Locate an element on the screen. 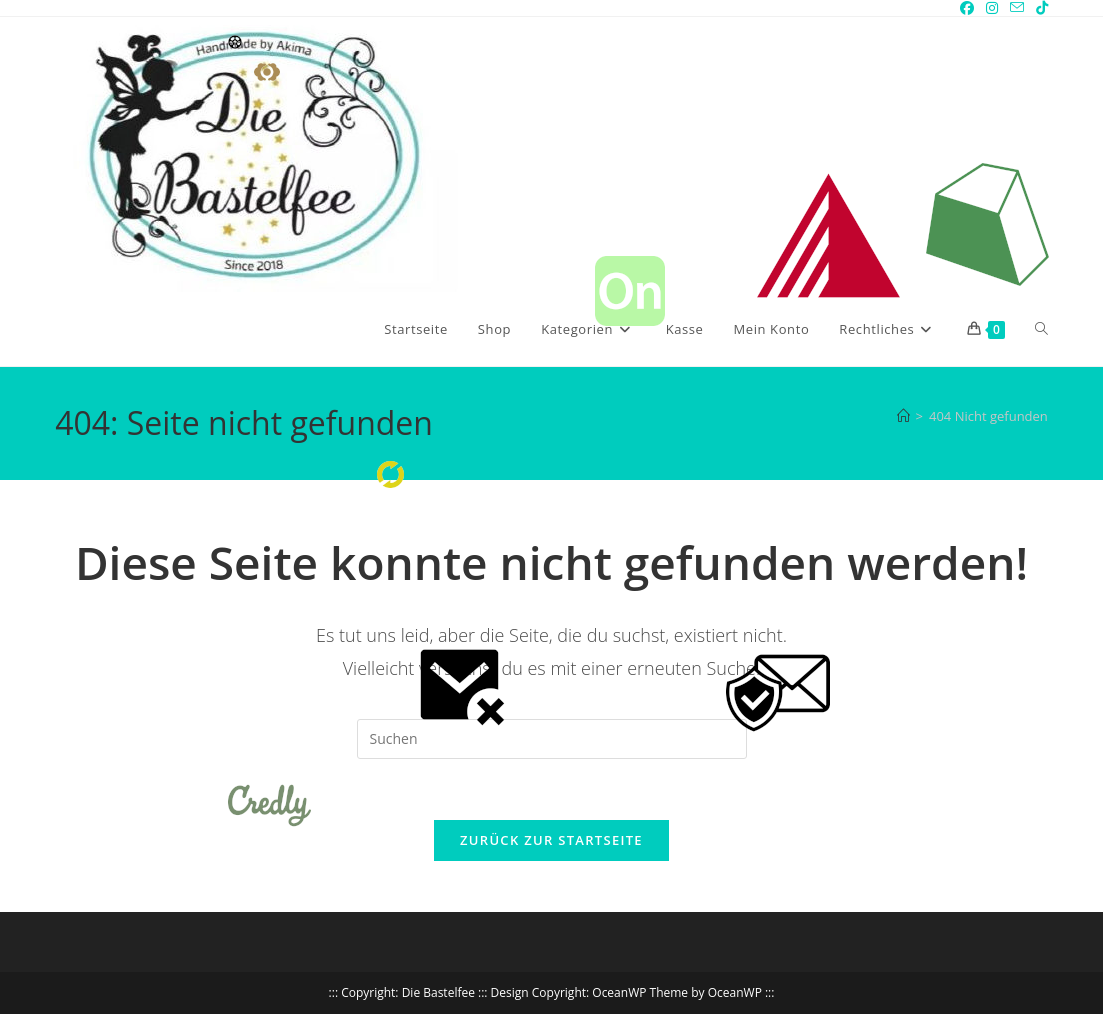 The image size is (1103, 1014). open MLflow machine learning platform is located at coordinates (390, 474).